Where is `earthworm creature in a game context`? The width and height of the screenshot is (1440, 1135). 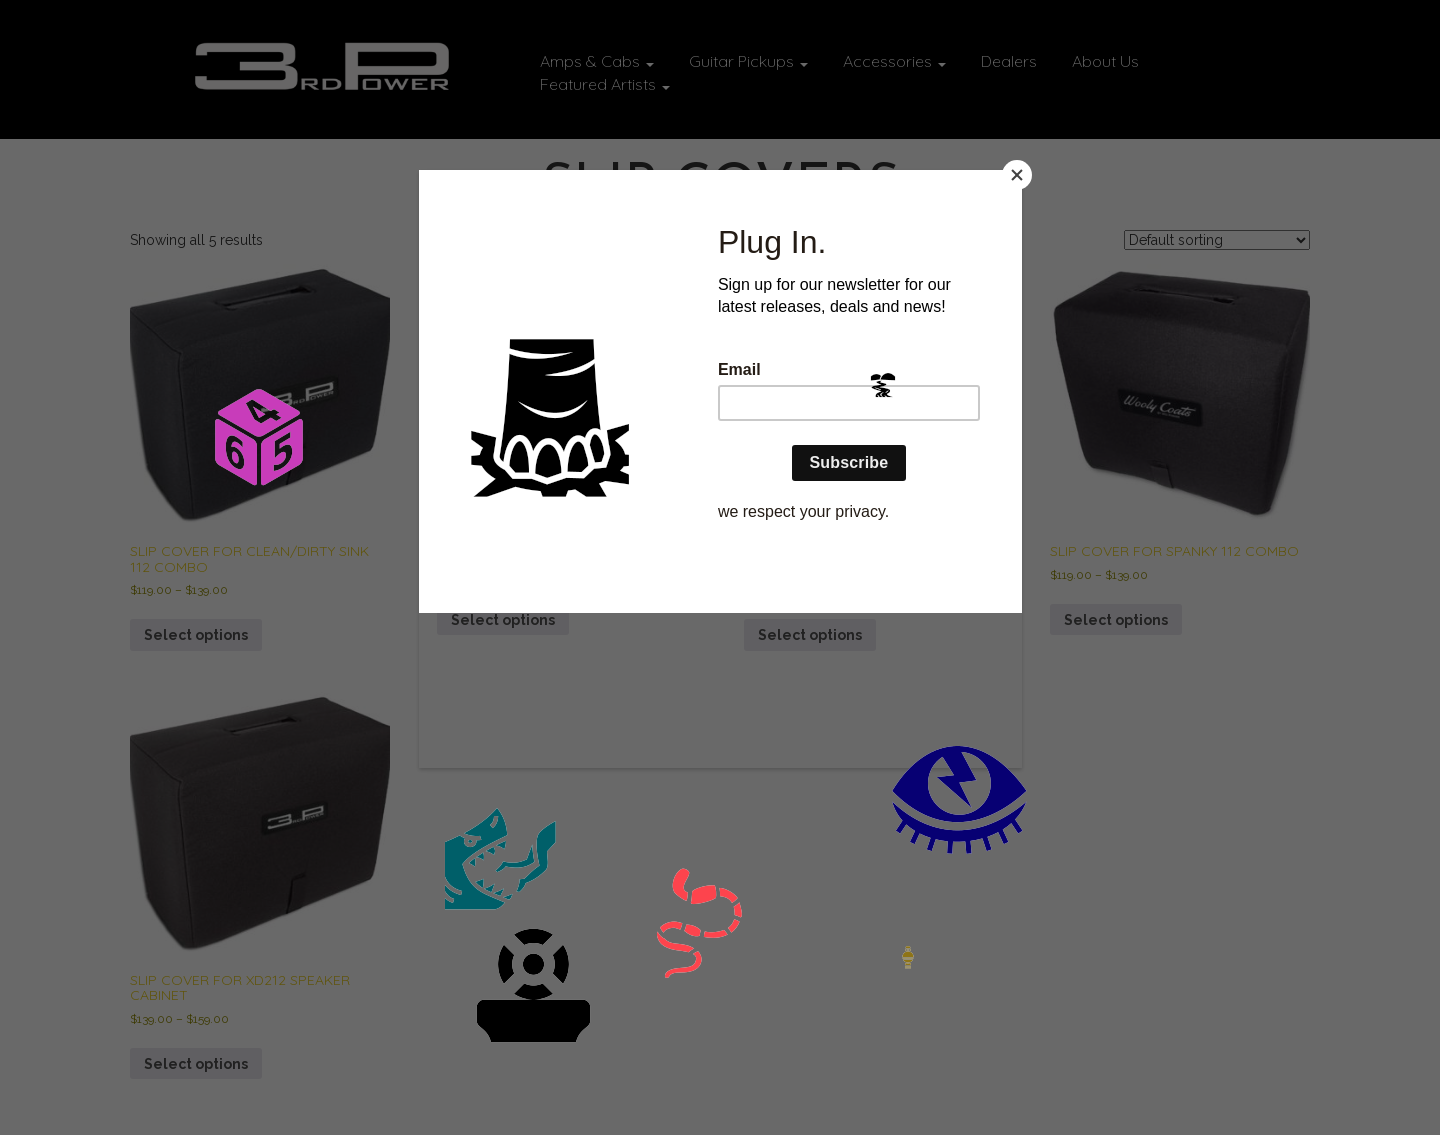
earthworm creature in a game context is located at coordinates (698, 923).